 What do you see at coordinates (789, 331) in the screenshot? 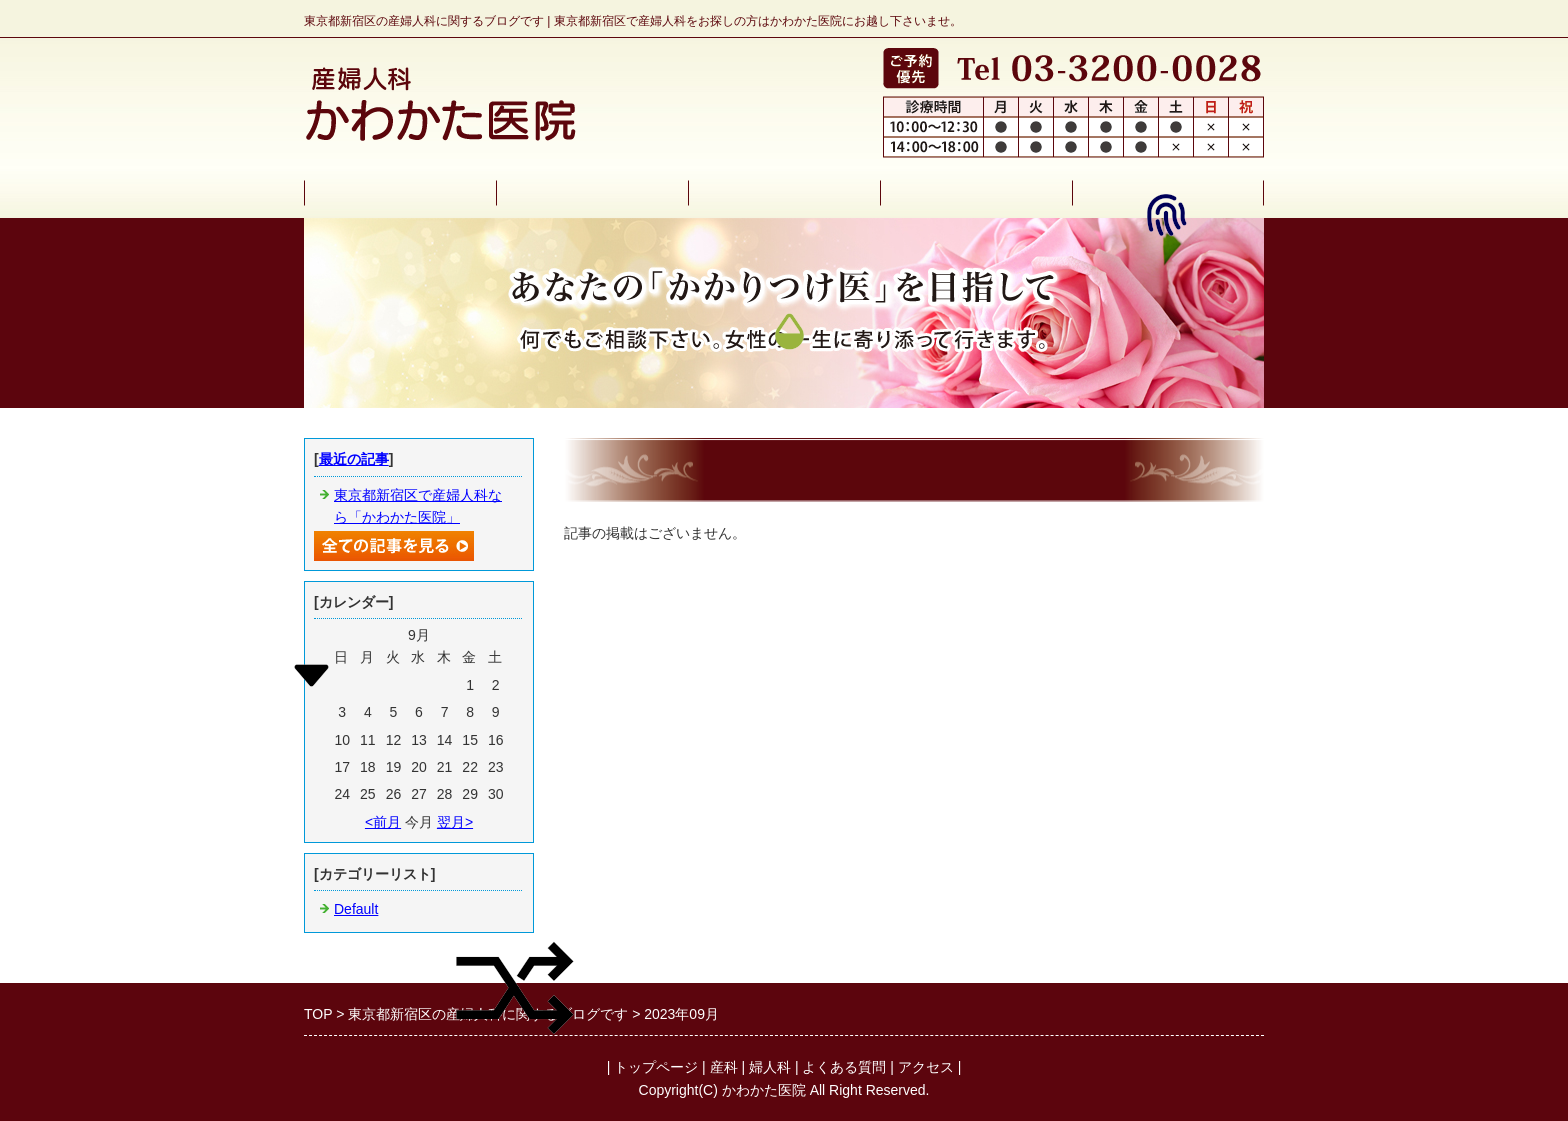
I see `adjust water or liquid fill level` at bounding box center [789, 331].